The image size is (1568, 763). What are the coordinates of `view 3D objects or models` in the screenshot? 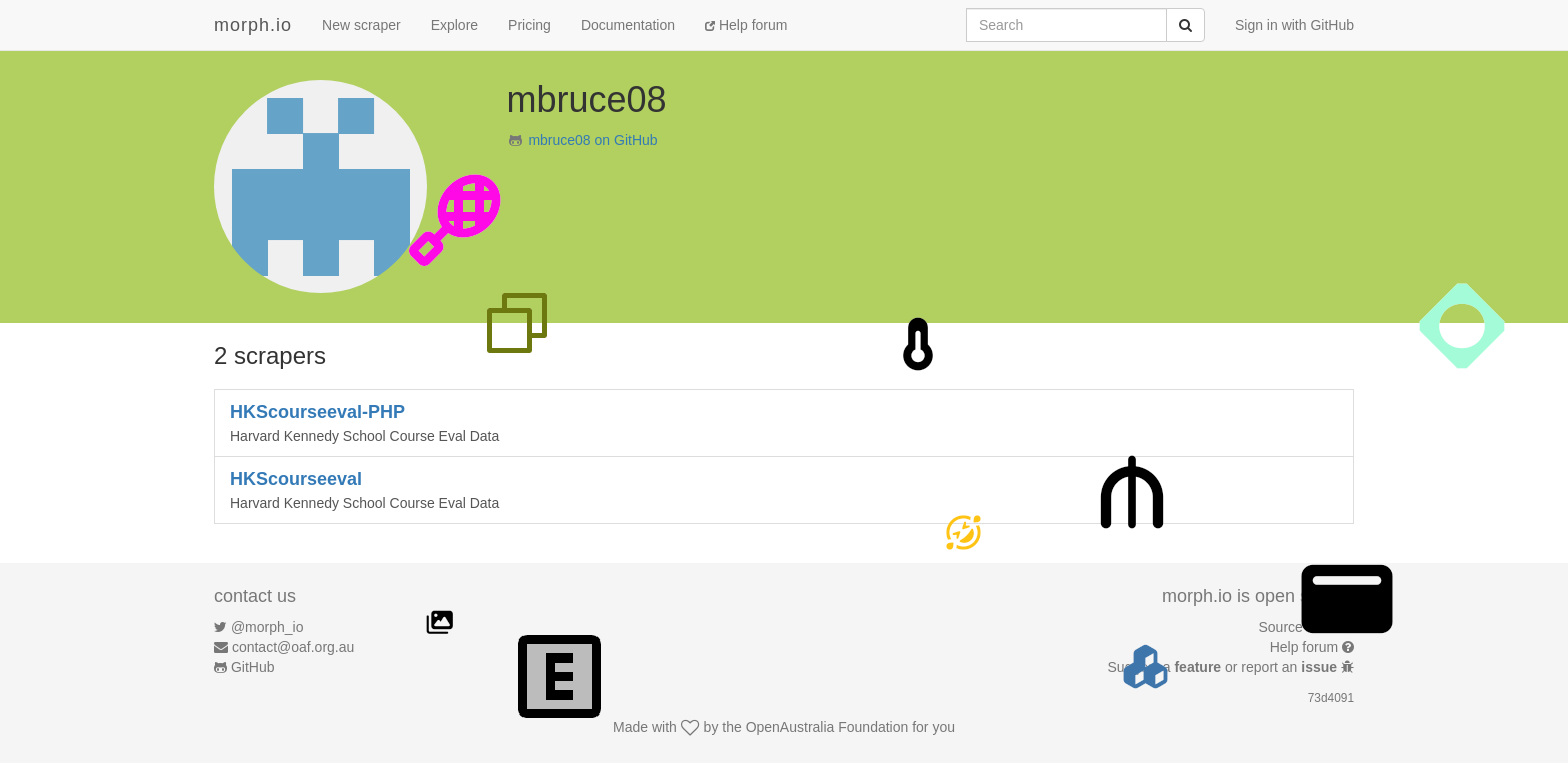 It's located at (1145, 667).